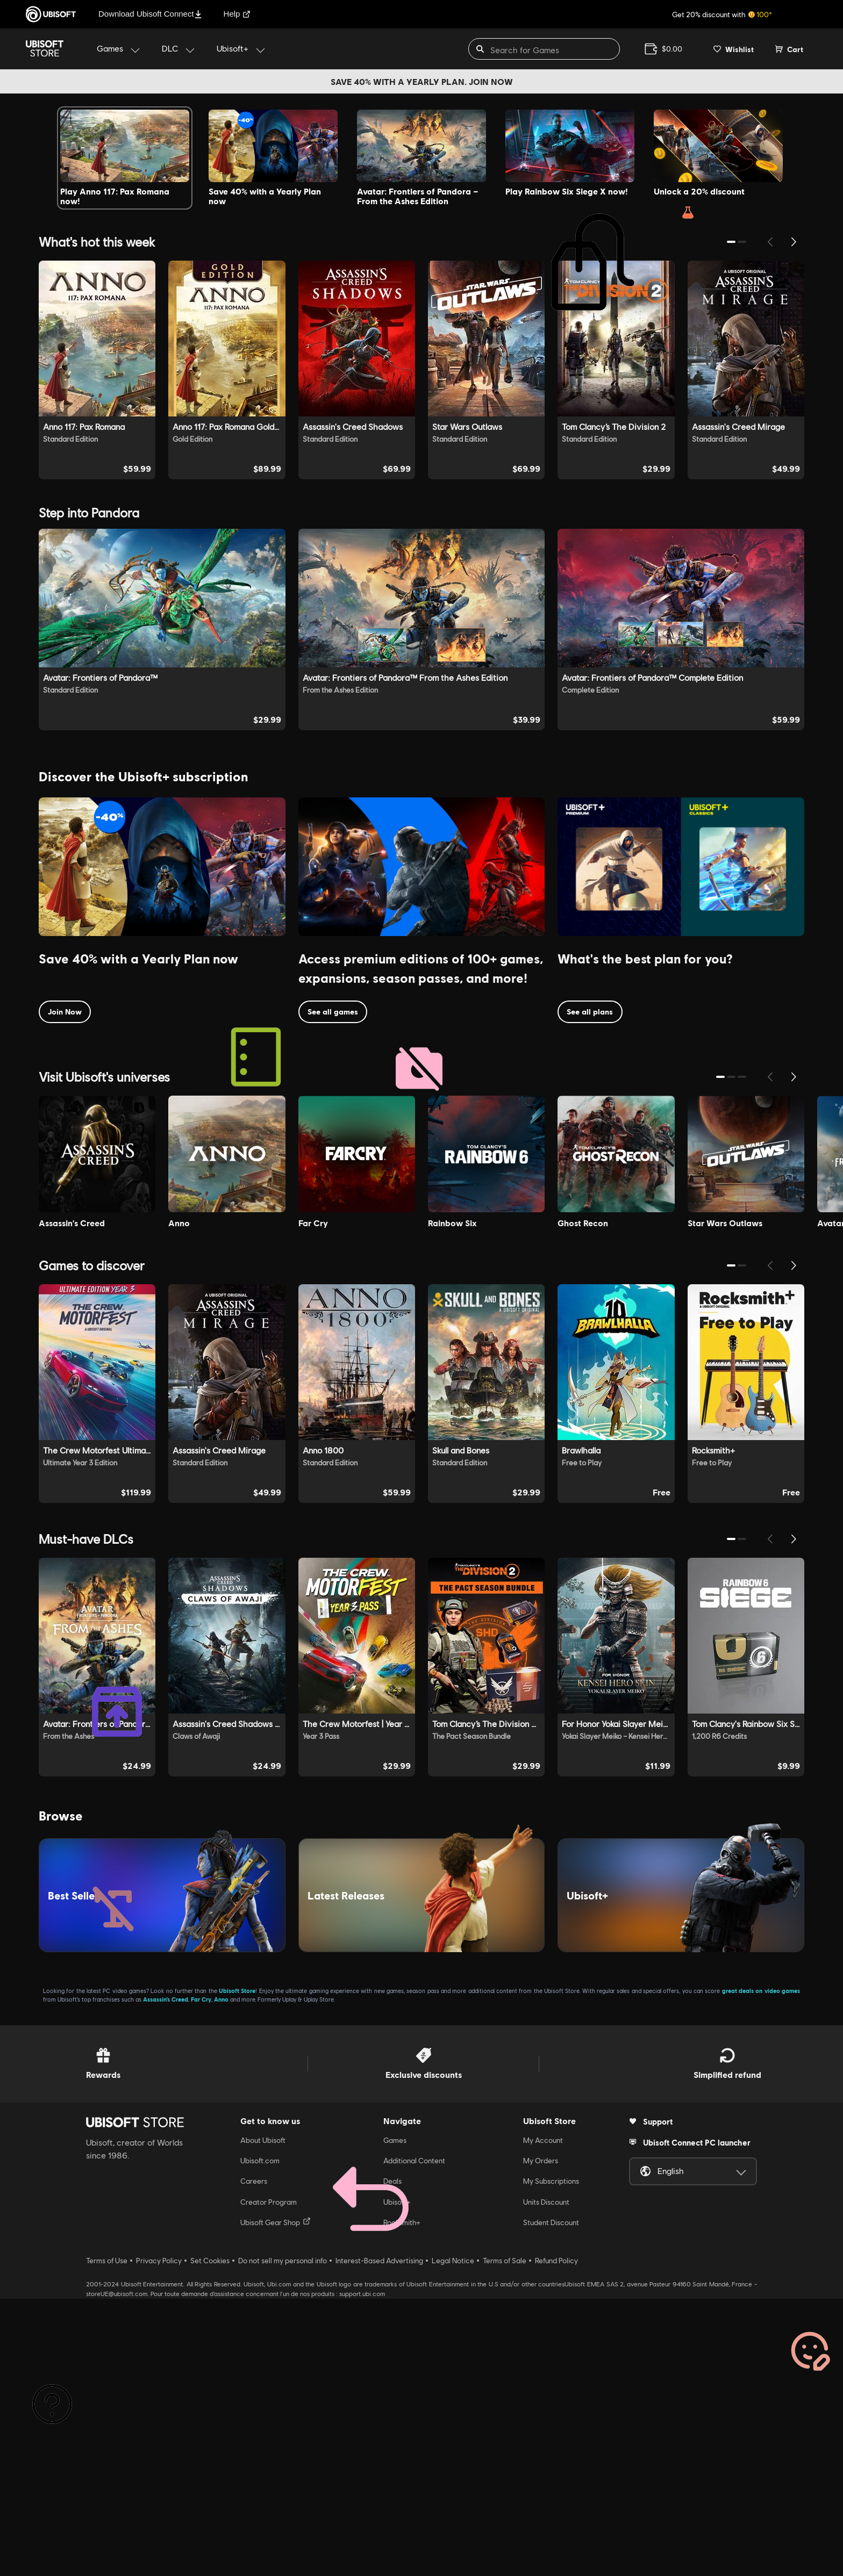  I want to click on select tea or hot beverage option, so click(589, 265).